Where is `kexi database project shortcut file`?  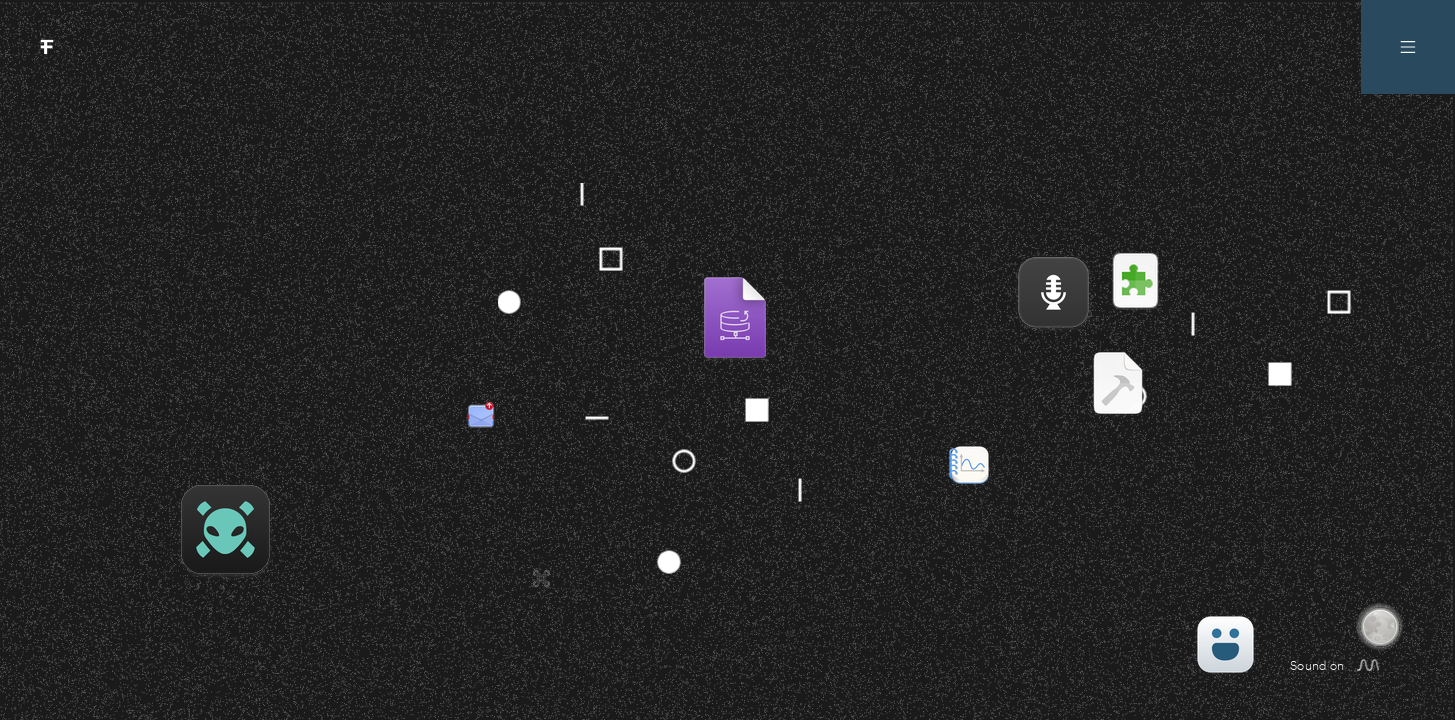
kexi database project shortcut file is located at coordinates (735, 319).